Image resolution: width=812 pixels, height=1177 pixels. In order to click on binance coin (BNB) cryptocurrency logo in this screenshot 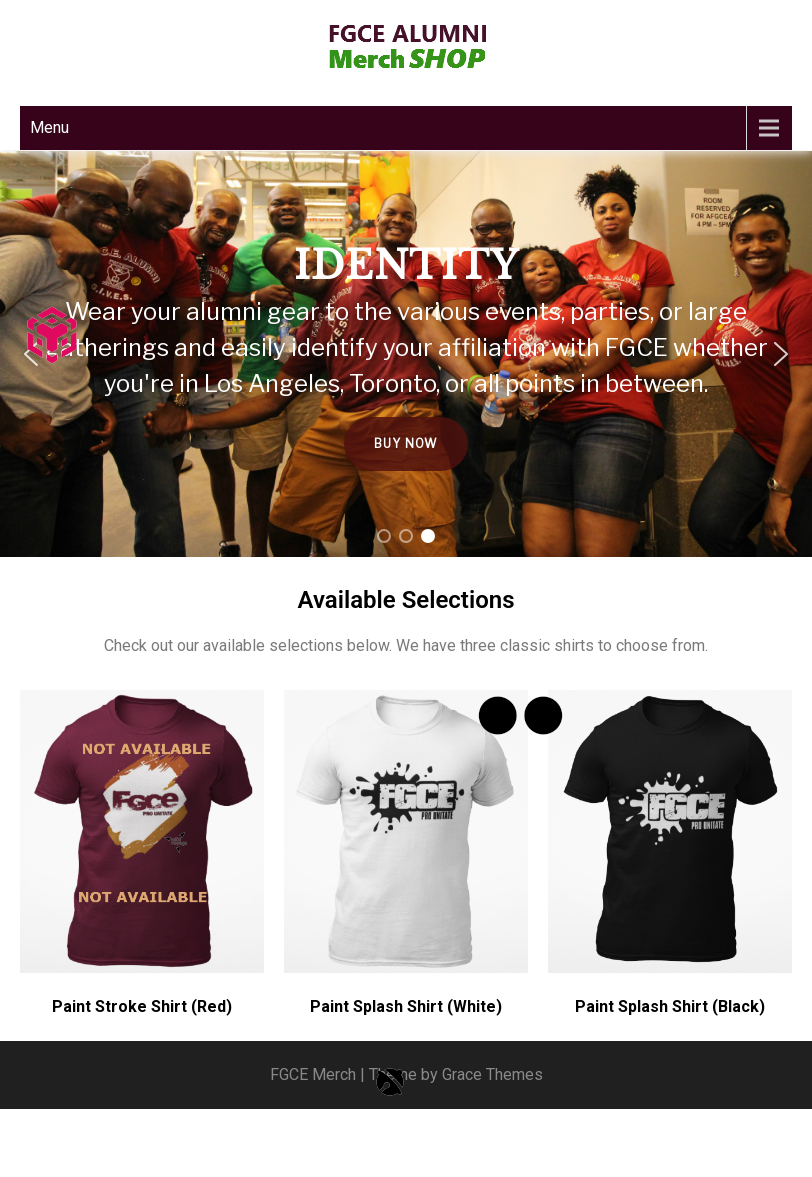, I will do `click(52, 335)`.